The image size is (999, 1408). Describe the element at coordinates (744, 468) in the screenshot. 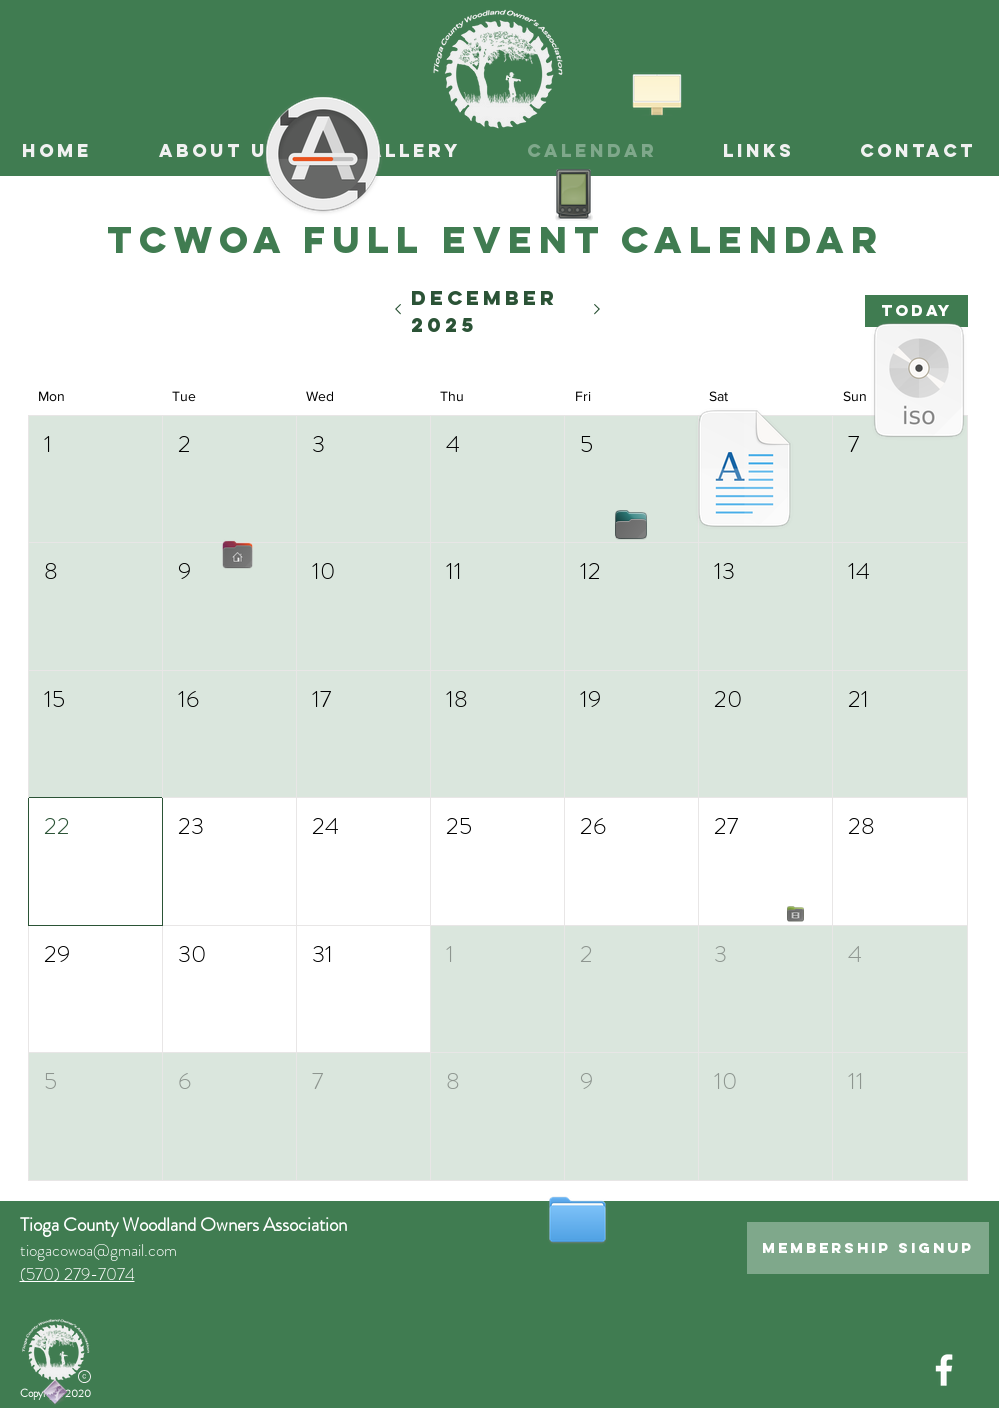

I see `open a word processing document` at that location.